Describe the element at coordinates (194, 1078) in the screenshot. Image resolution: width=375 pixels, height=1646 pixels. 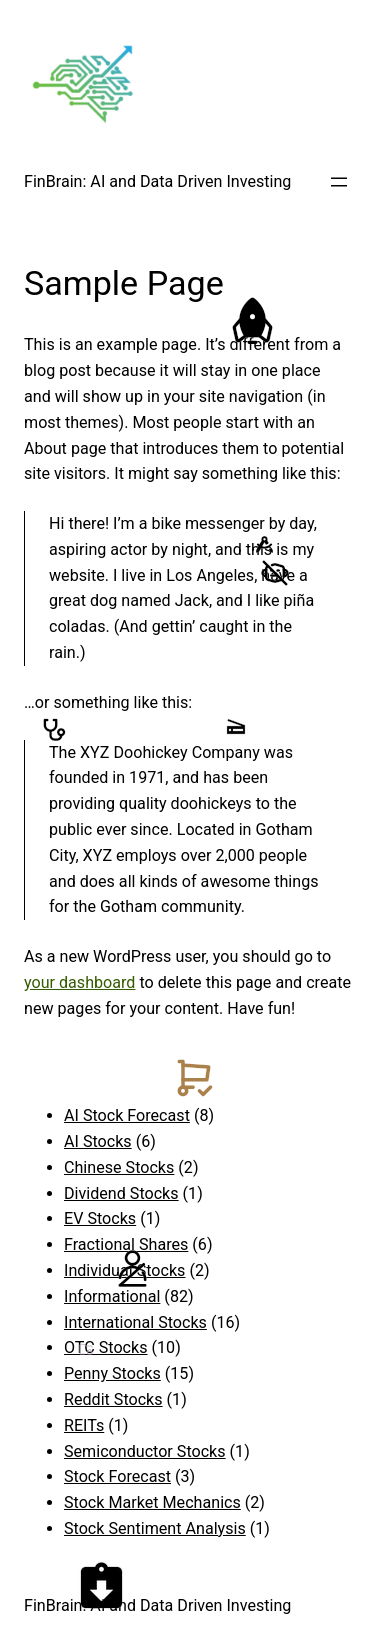
I see `item successfully added to cart` at that location.